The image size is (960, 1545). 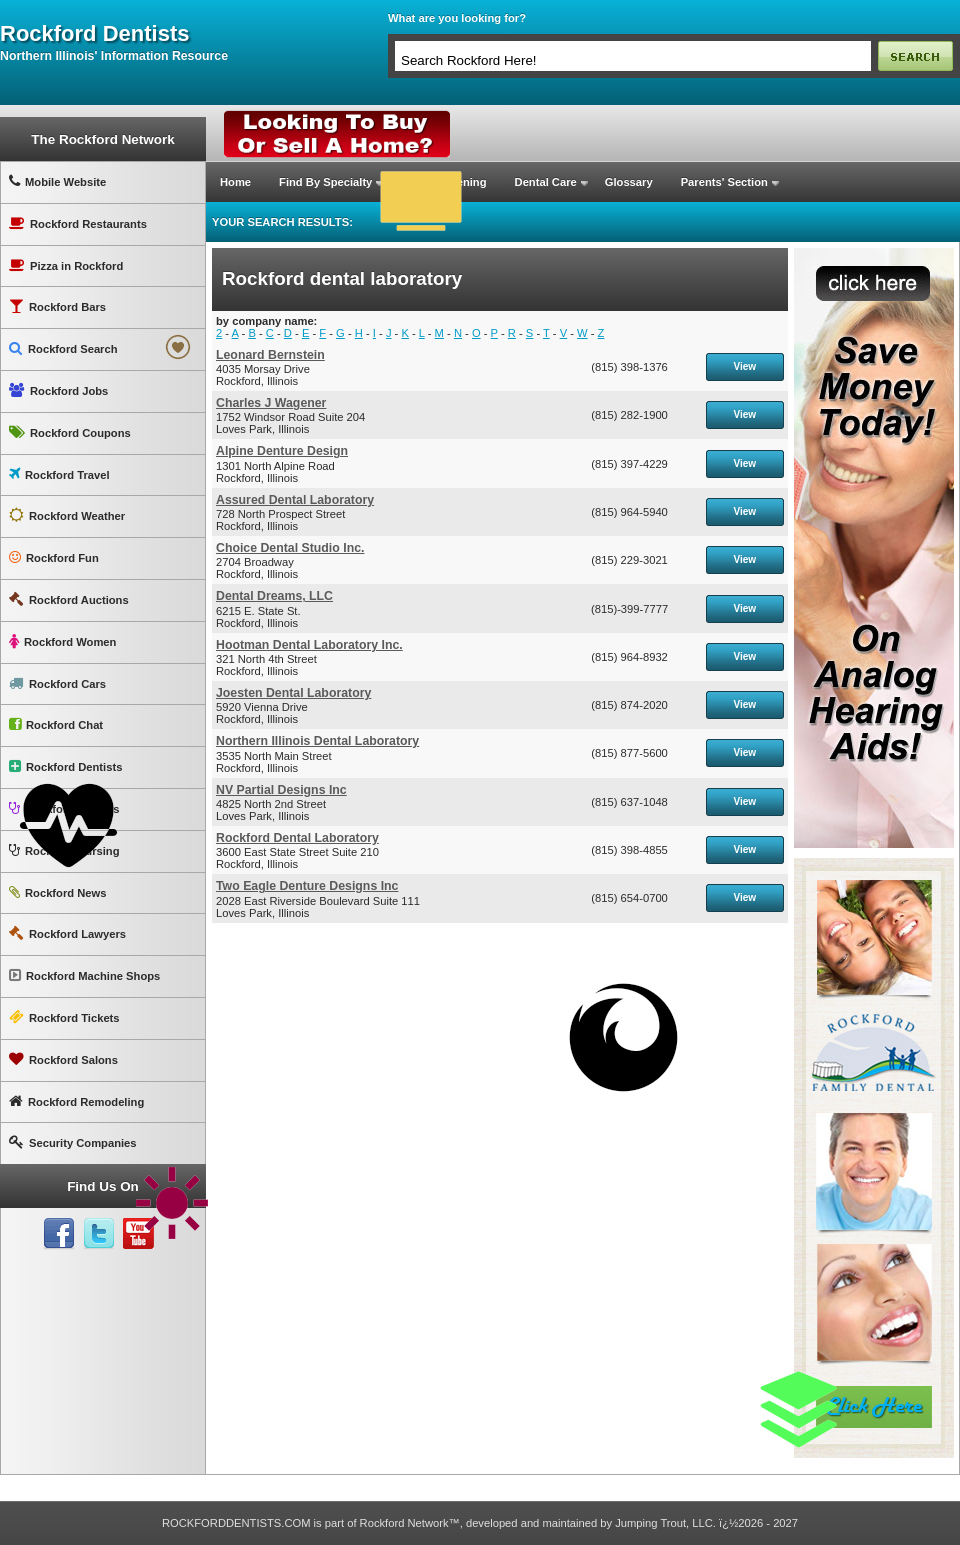 I want to click on open Firefox browser, so click(x=623, y=1037).